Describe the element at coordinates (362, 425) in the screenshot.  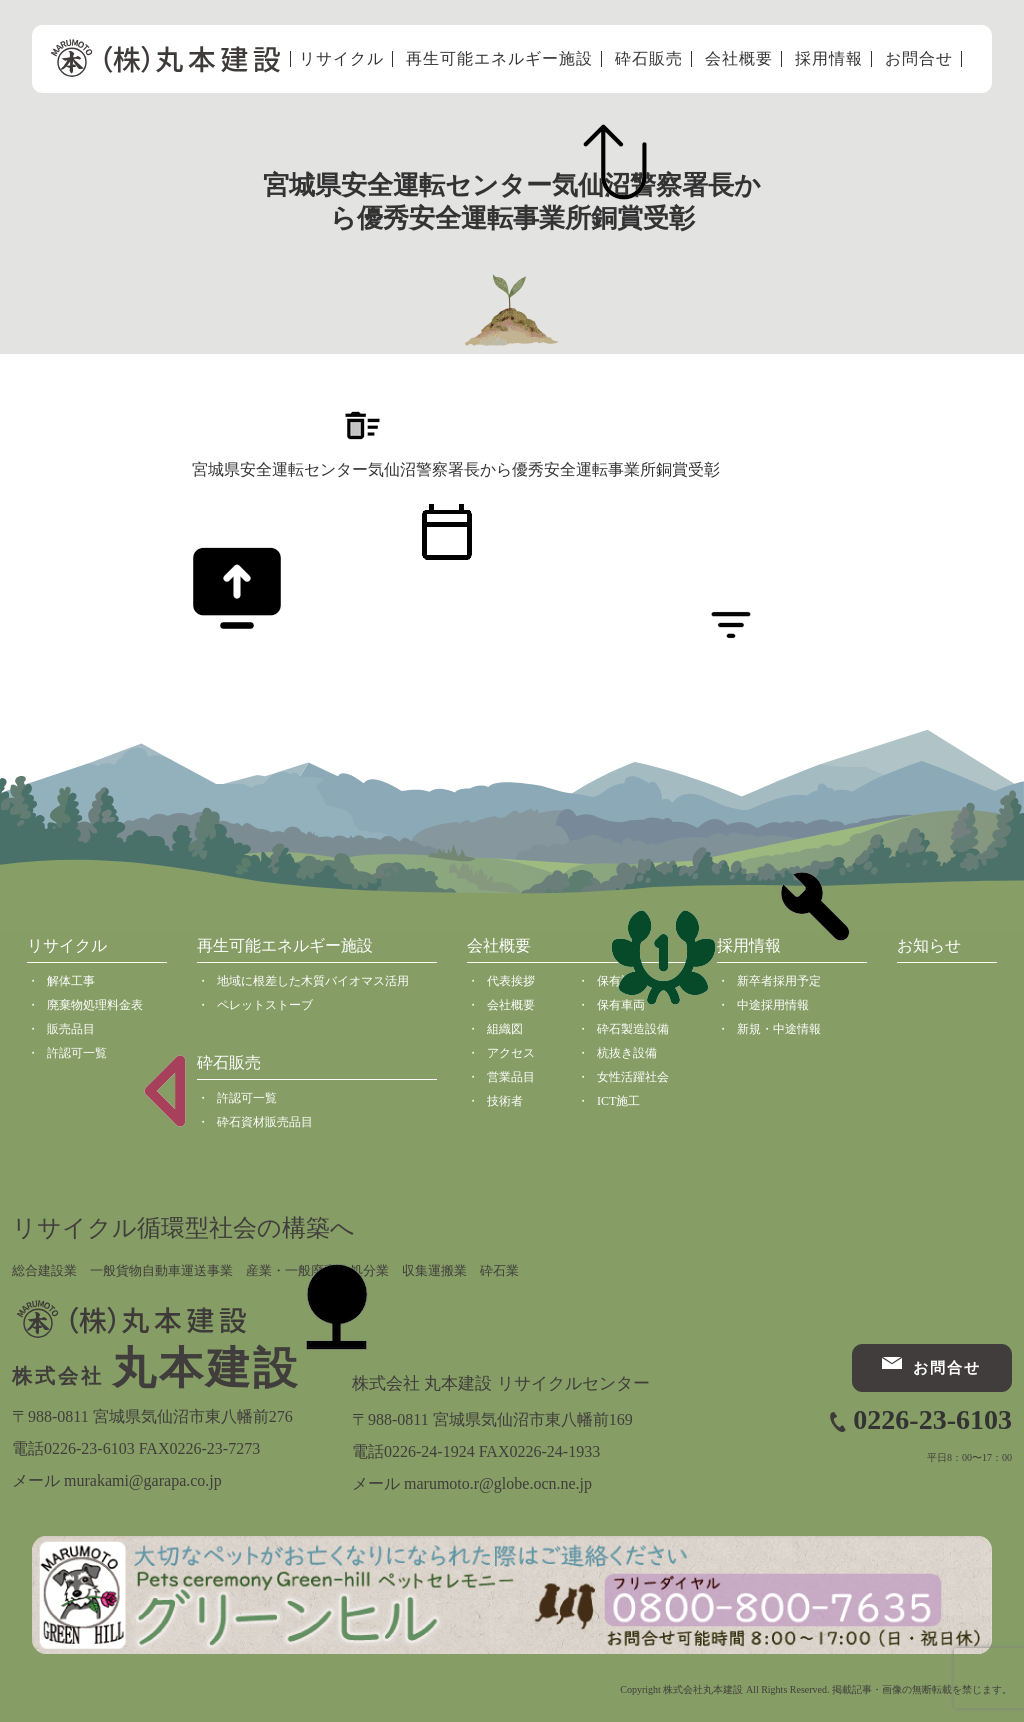
I see `bulk delete selected items` at that location.